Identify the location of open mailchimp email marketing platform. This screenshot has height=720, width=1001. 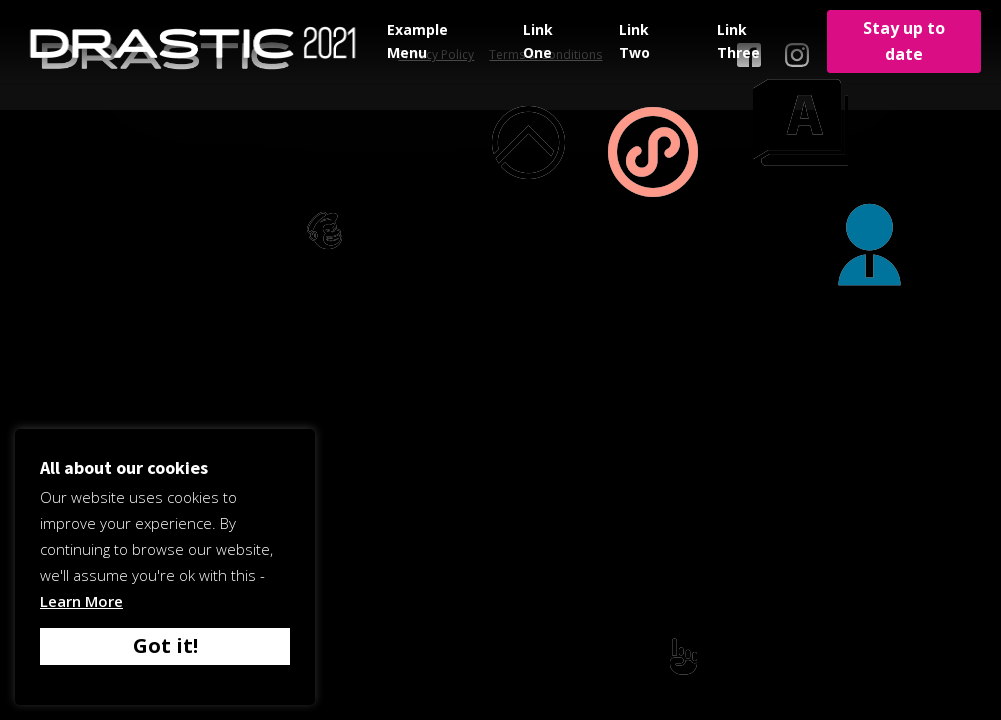
(324, 230).